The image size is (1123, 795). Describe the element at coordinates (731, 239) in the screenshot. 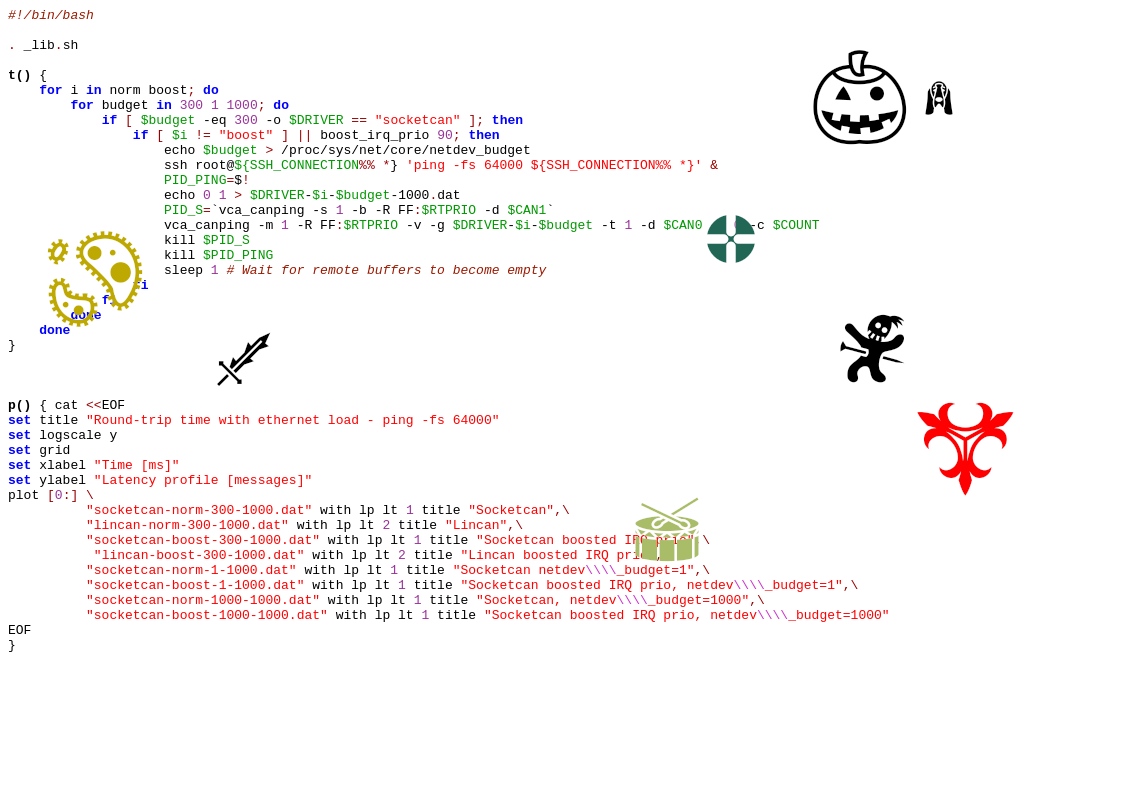

I see `target or crosshair indicator` at that location.